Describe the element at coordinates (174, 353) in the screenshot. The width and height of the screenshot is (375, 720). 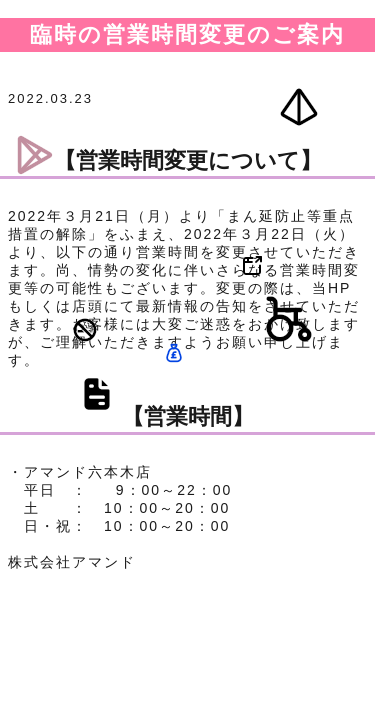
I see `view tax payment in pounds` at that location.